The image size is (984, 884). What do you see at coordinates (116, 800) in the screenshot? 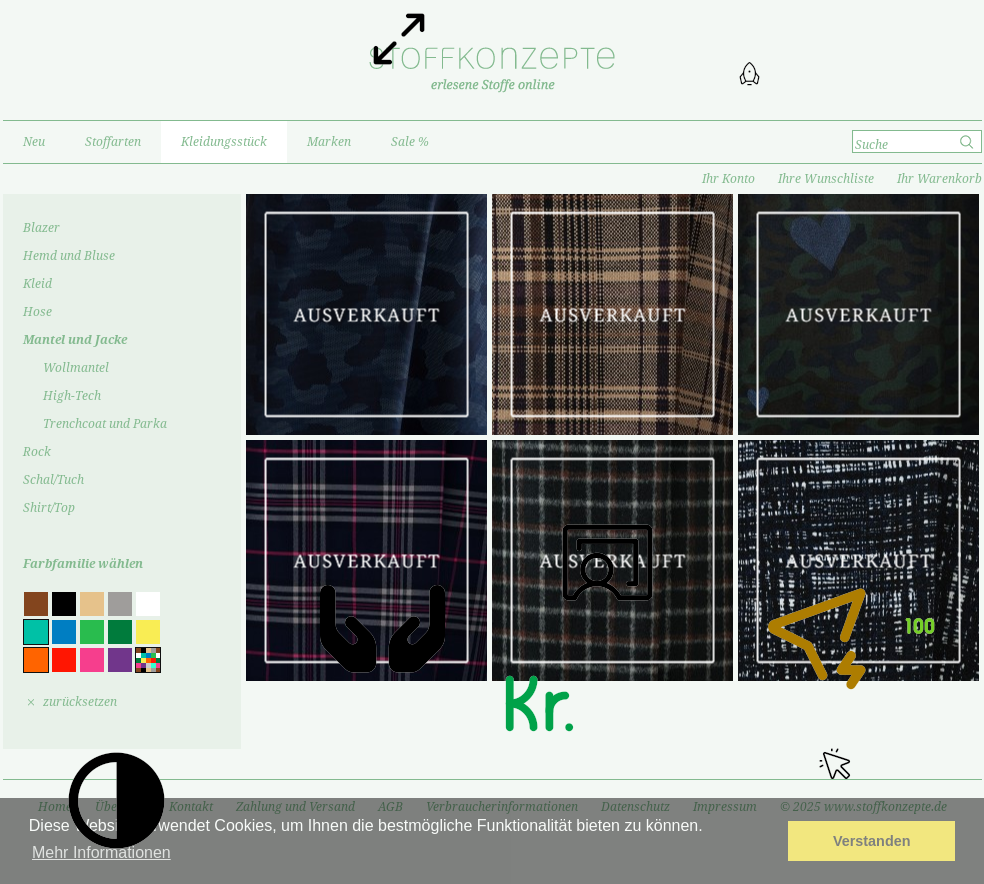
I see `adjust display brightness to 50%` at bounding box center [116, 800].